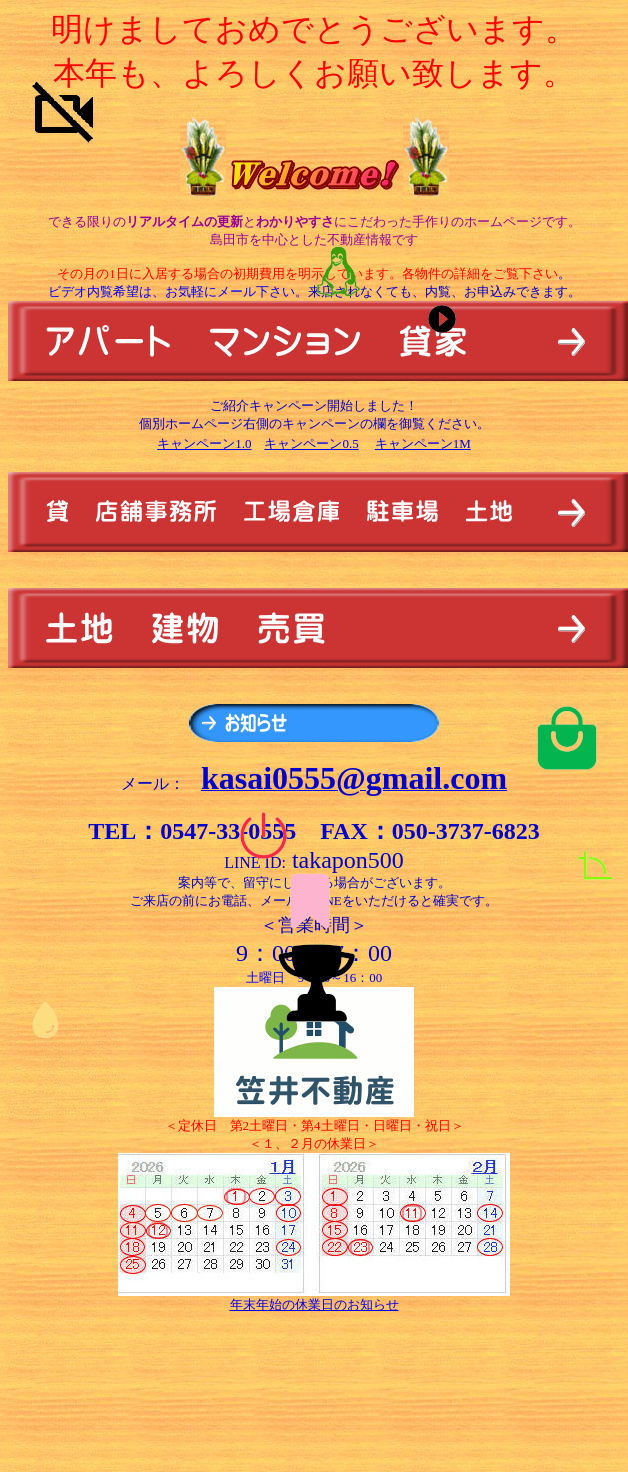 This screenshot has width=628, height=1472. What do you see at coordinates (442, 319) in the screenshot?
I see `play media or video content` at bounding box center [442, 319].